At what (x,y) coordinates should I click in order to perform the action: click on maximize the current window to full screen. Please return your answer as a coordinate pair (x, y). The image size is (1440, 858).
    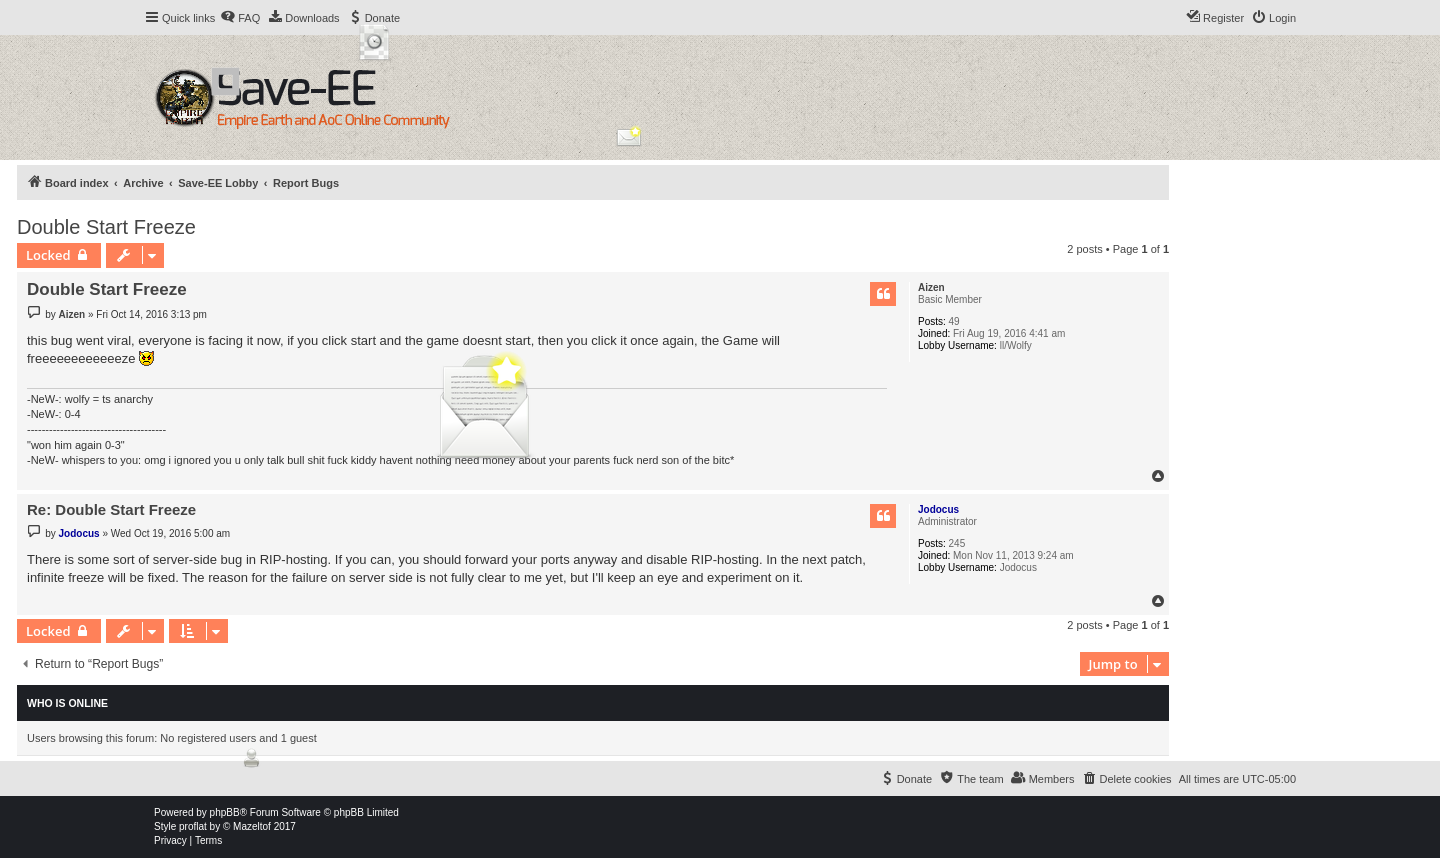
    Looking at the image, I should click on (225, 81).